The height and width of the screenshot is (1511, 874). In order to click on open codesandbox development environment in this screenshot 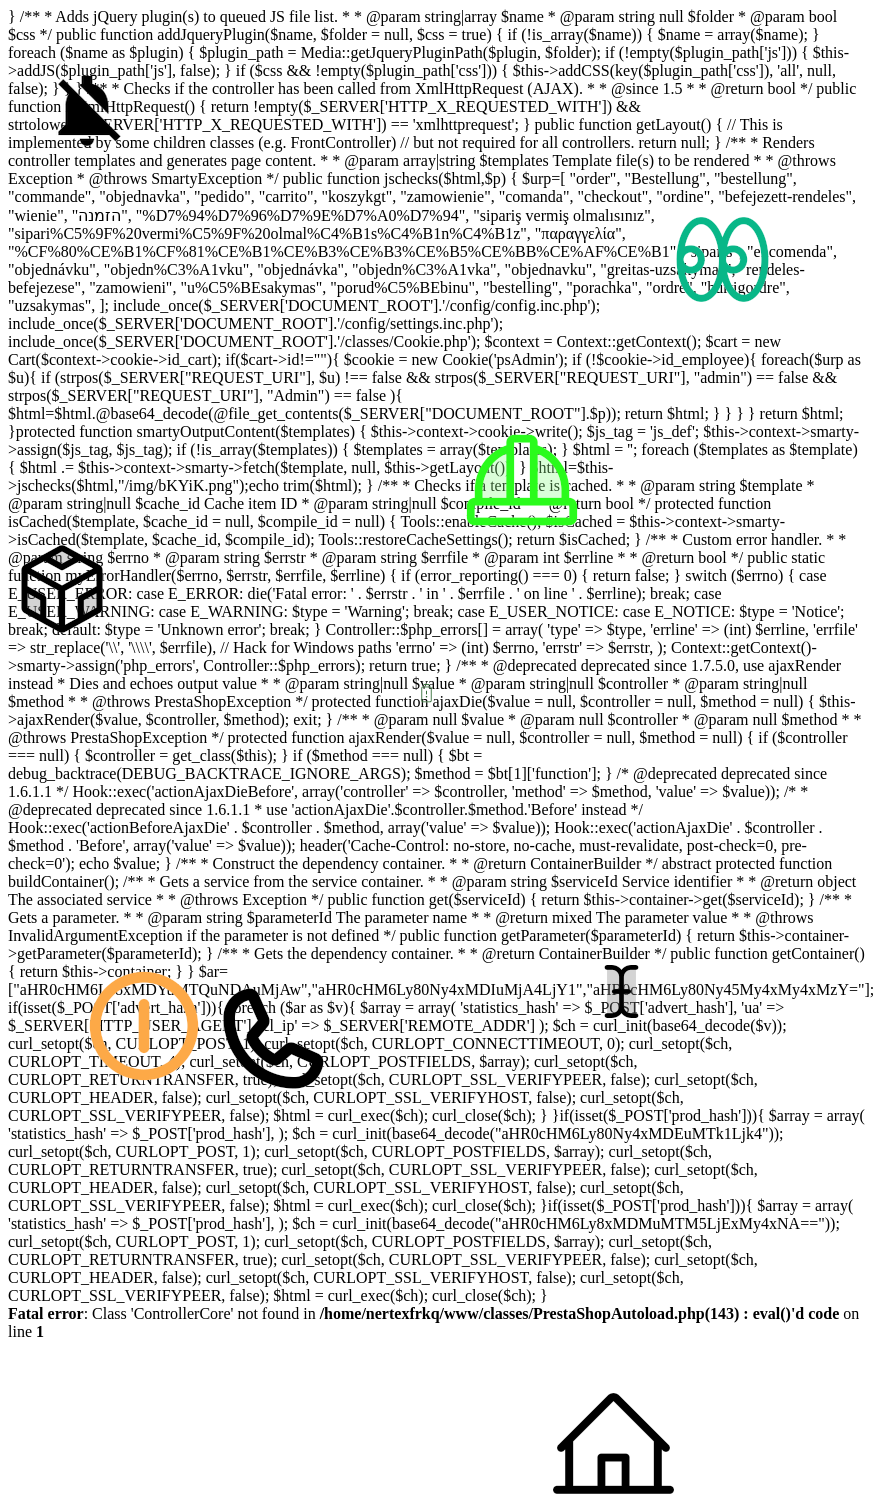, I will do `click(62, 589)`.